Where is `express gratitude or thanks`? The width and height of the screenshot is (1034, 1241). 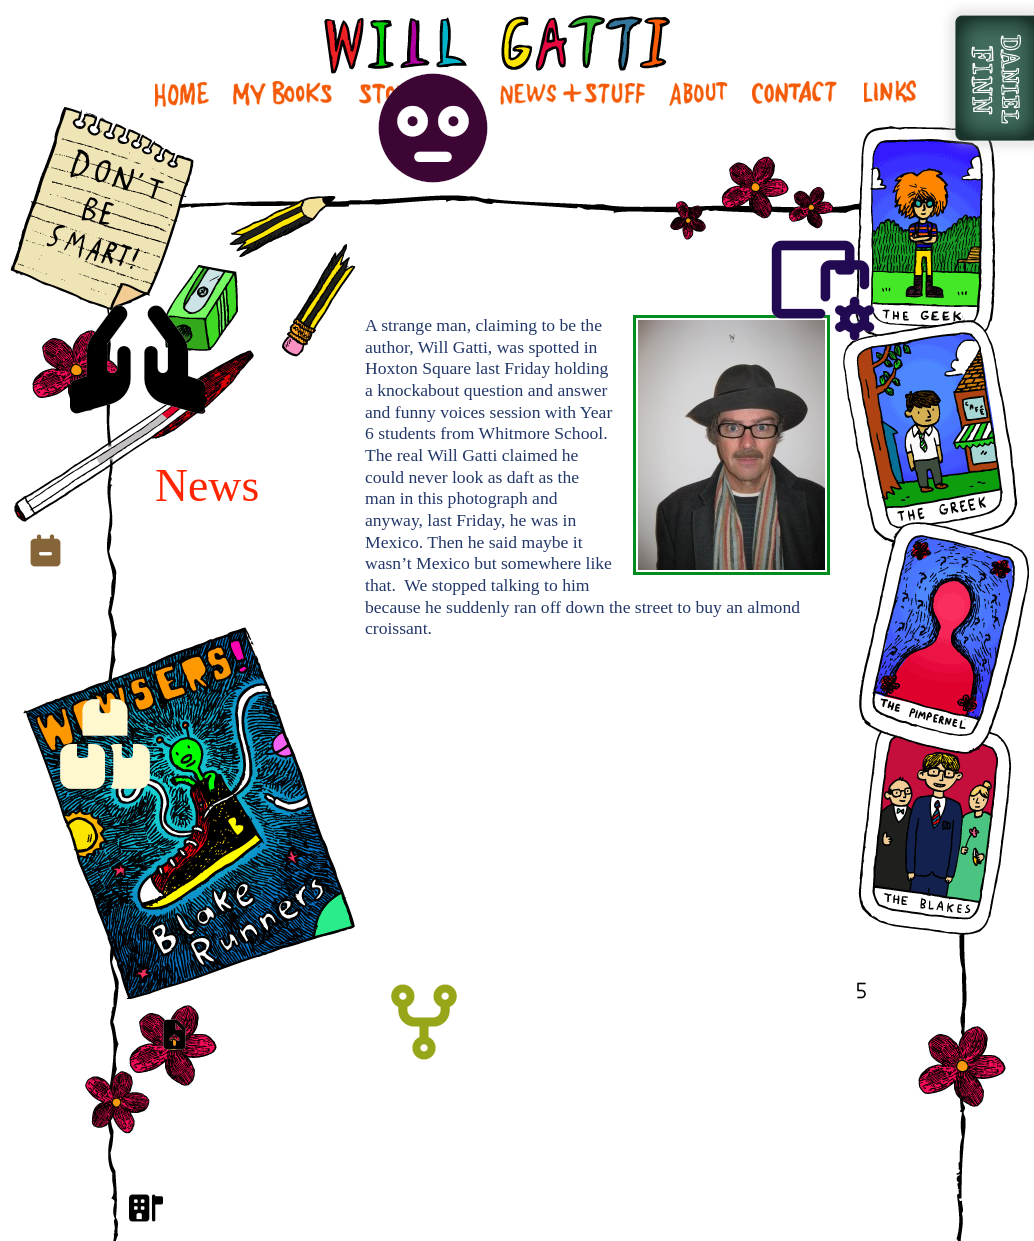 express gratitude or thanks is located at coordinates (137, 359).